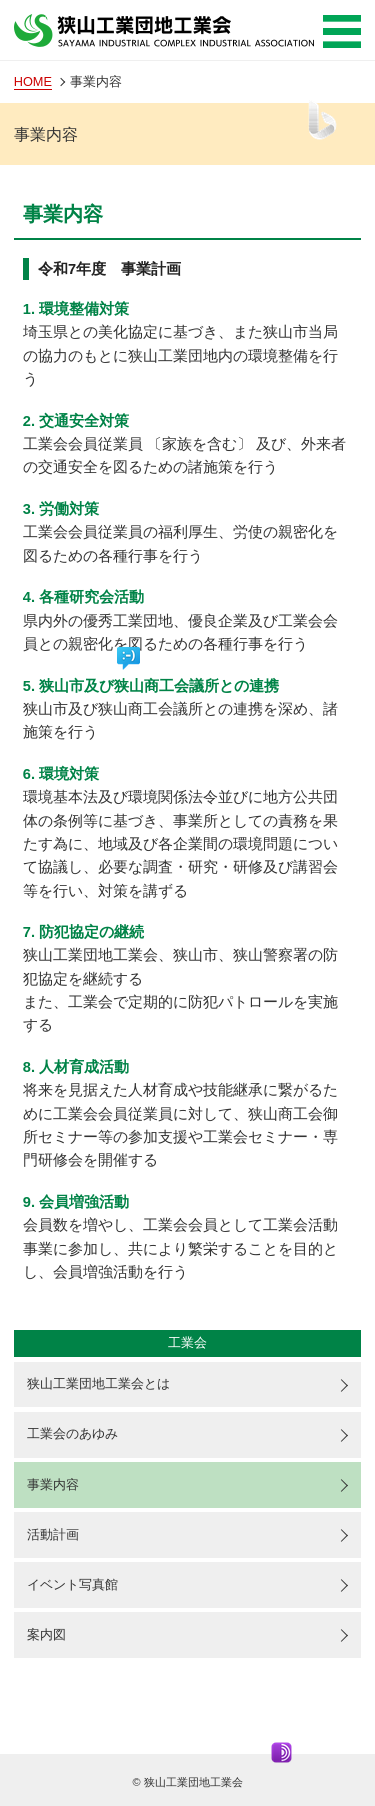 The height and width of the screenshot is (1806, 375). Describe the element at coordinates (281, 1752) in the screenshot. I see `launch tor browser for private browsing` at that location.